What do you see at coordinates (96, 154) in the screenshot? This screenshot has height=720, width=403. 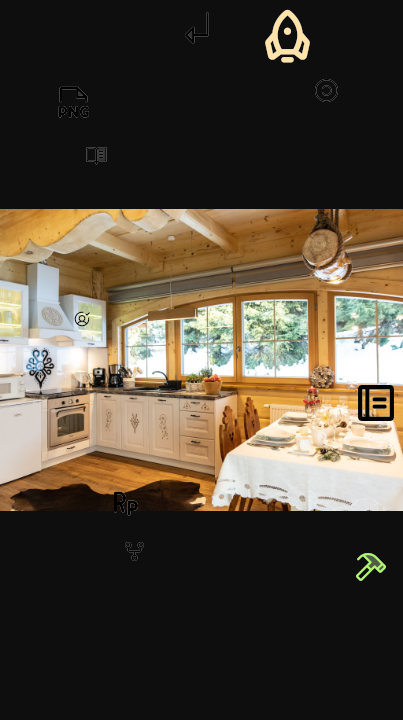 I see `open reading mode or e-reader` at bounding box center [96, 154].